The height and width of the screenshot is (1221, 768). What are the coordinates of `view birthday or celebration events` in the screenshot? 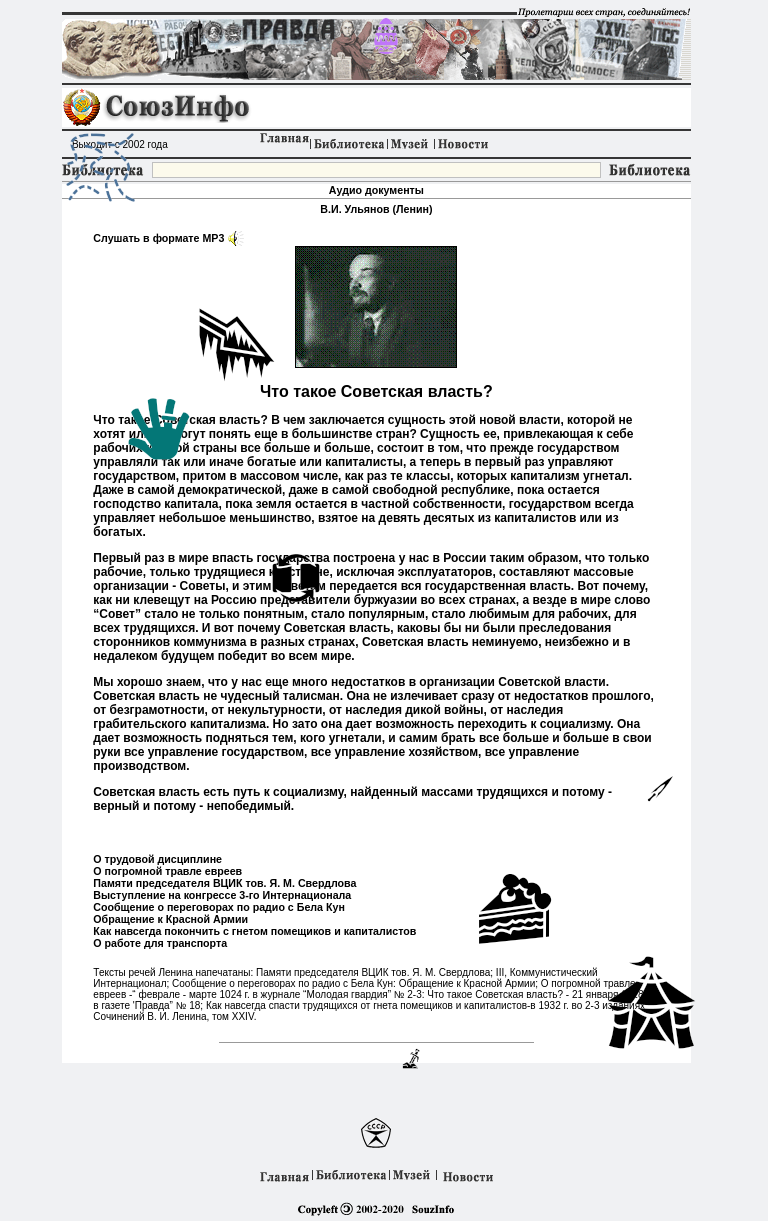 It's located at (515, 910).